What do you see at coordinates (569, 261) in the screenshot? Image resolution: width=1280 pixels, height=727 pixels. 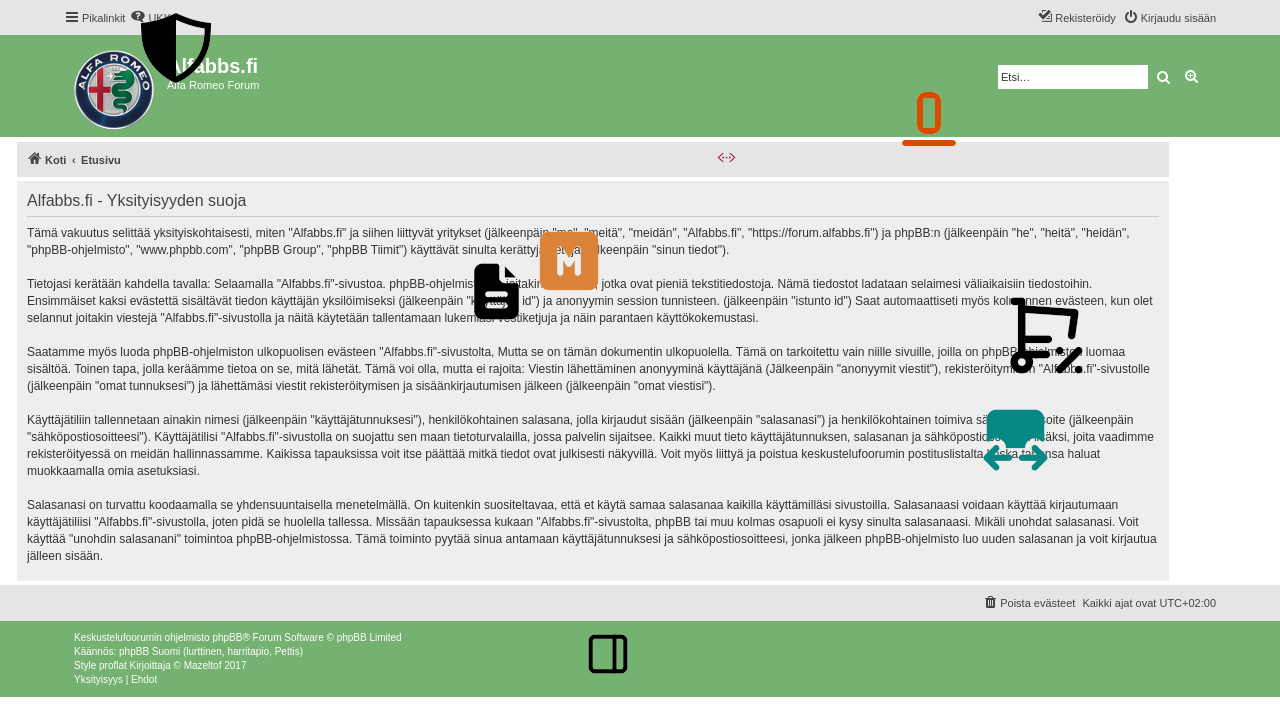 I see `indicates medium size option` at bounding box center [569, 261].